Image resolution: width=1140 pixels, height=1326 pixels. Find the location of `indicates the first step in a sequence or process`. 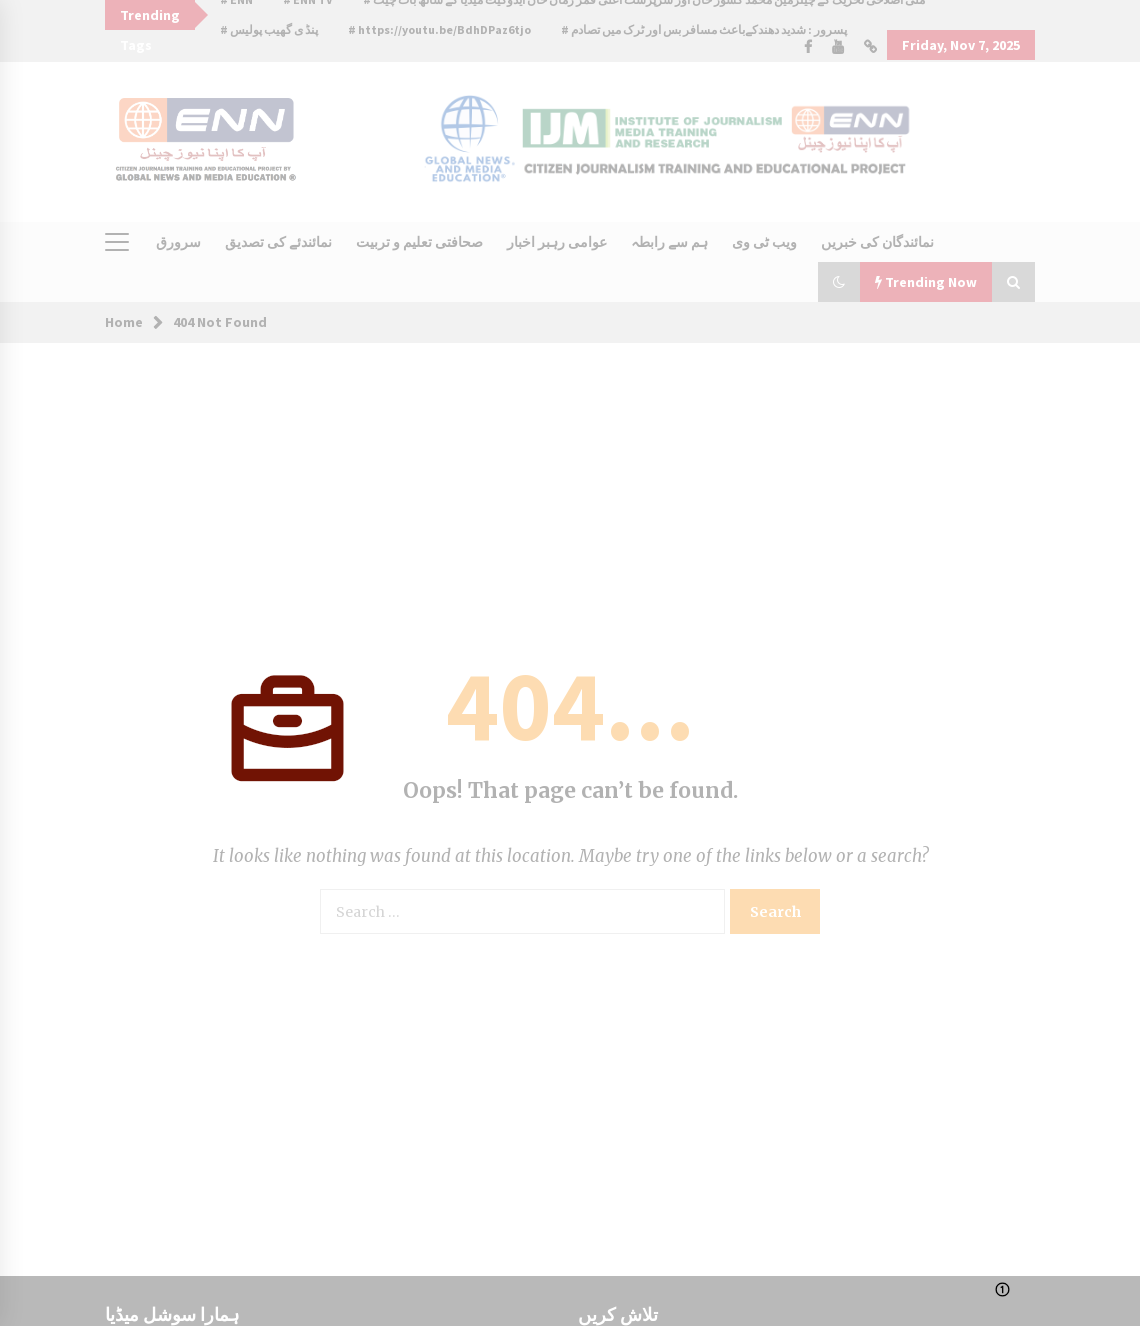

indicates the first step in a sequence or process is located at coordinates (1002, 1289).